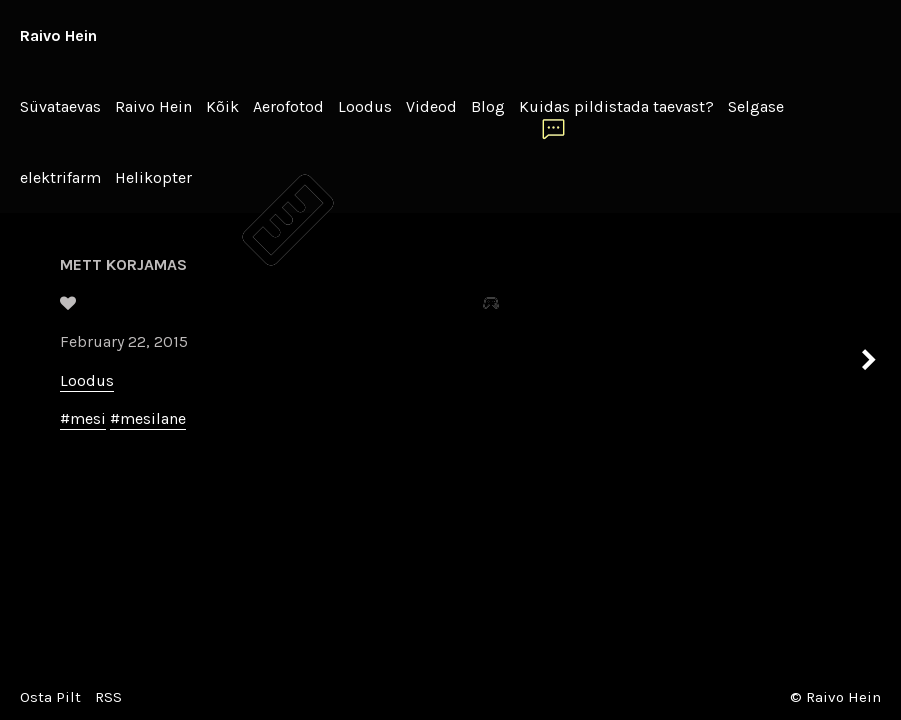 The image size is (901, 720). Describe the element at coordinates (288, 220) in the screenshot. I see `access measurement tools` at that location.